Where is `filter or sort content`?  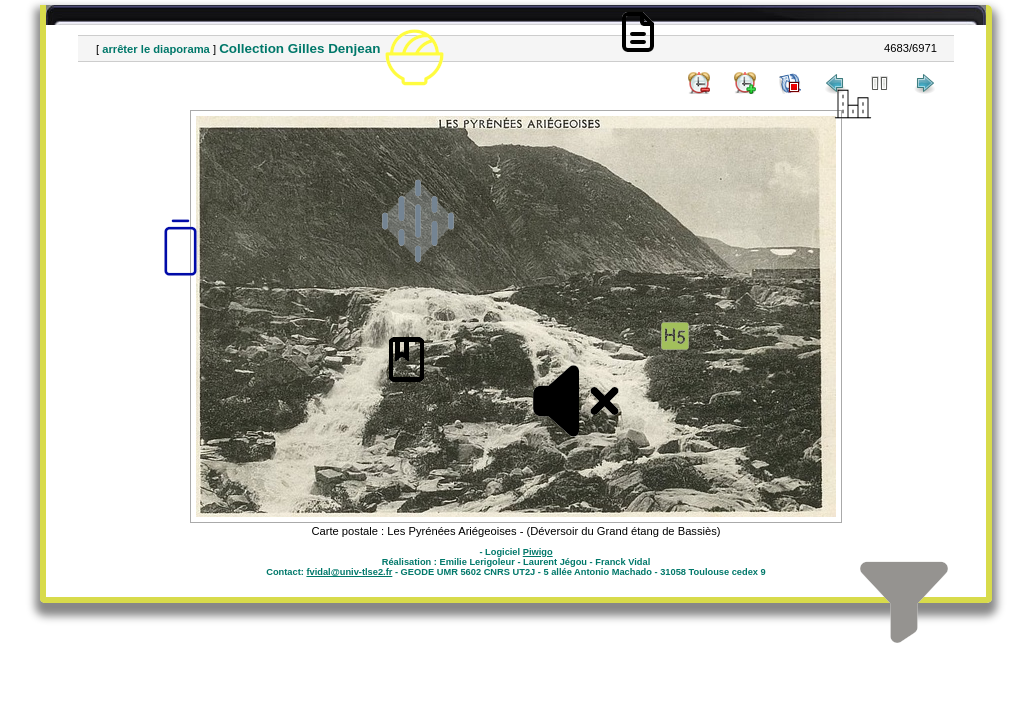
filter or sort content is located at coordinates (904, 599).